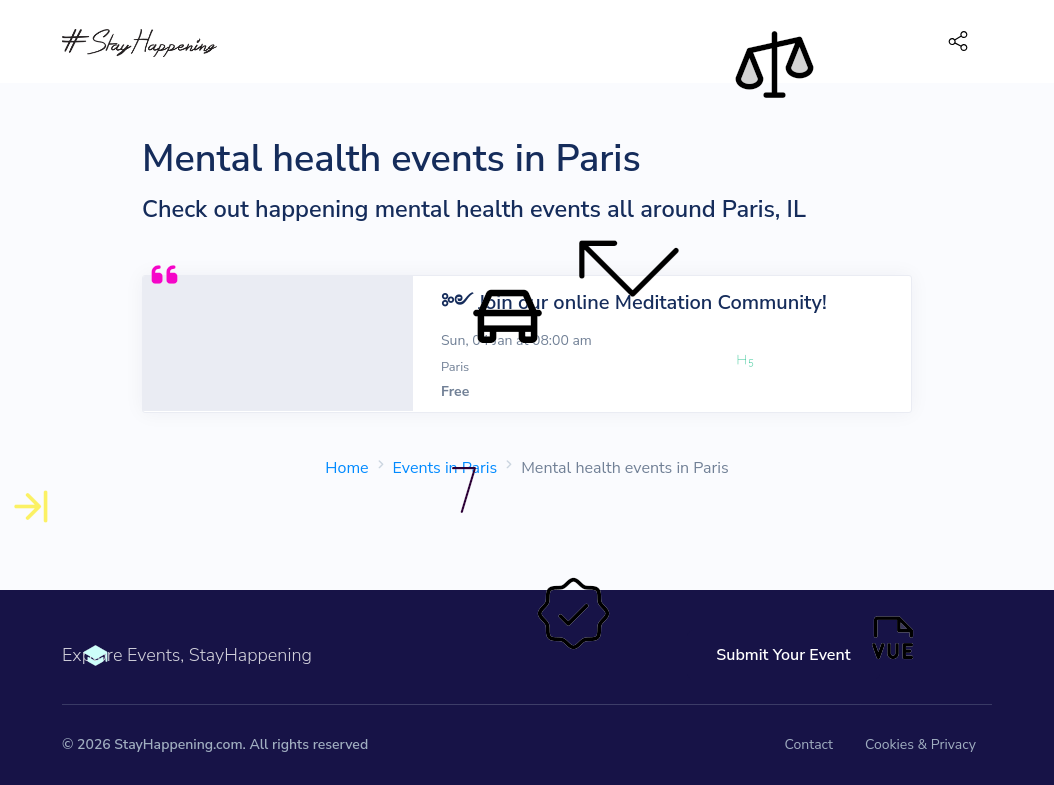  I want to click on access legal or terms of service information, so click(774, 64).